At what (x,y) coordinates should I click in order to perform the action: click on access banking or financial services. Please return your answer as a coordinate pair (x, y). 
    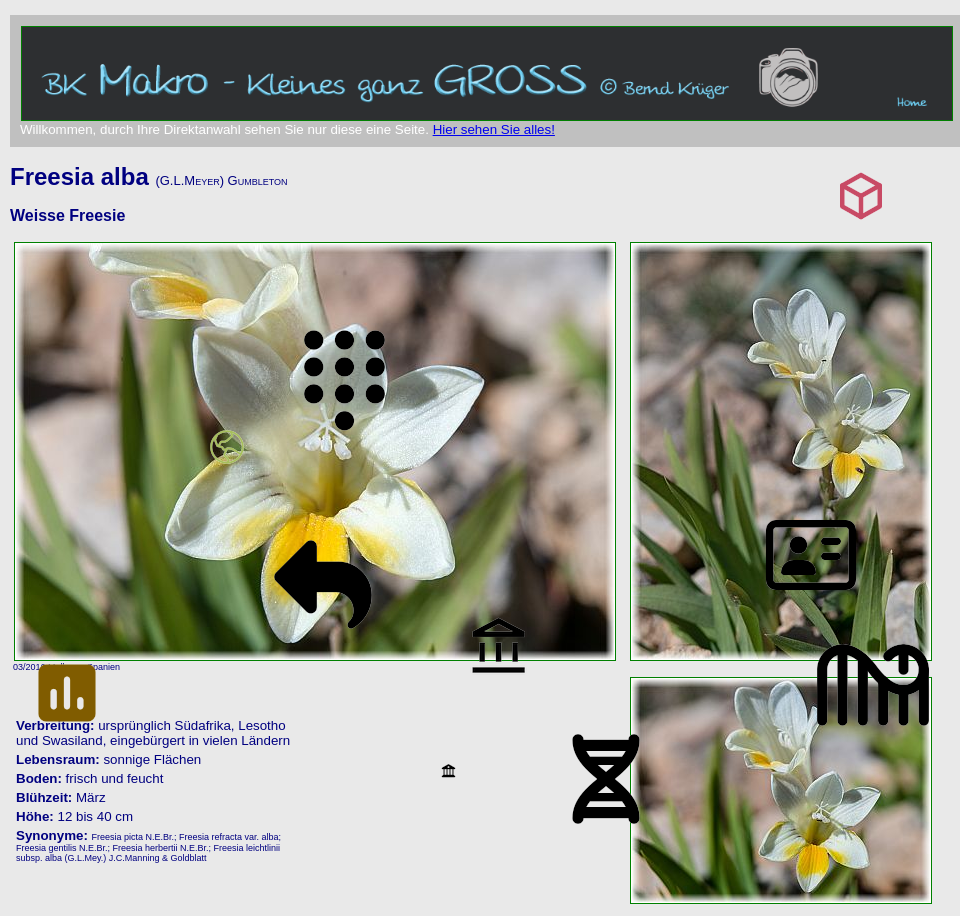
    Looking at the image, I should click on (500, 648).